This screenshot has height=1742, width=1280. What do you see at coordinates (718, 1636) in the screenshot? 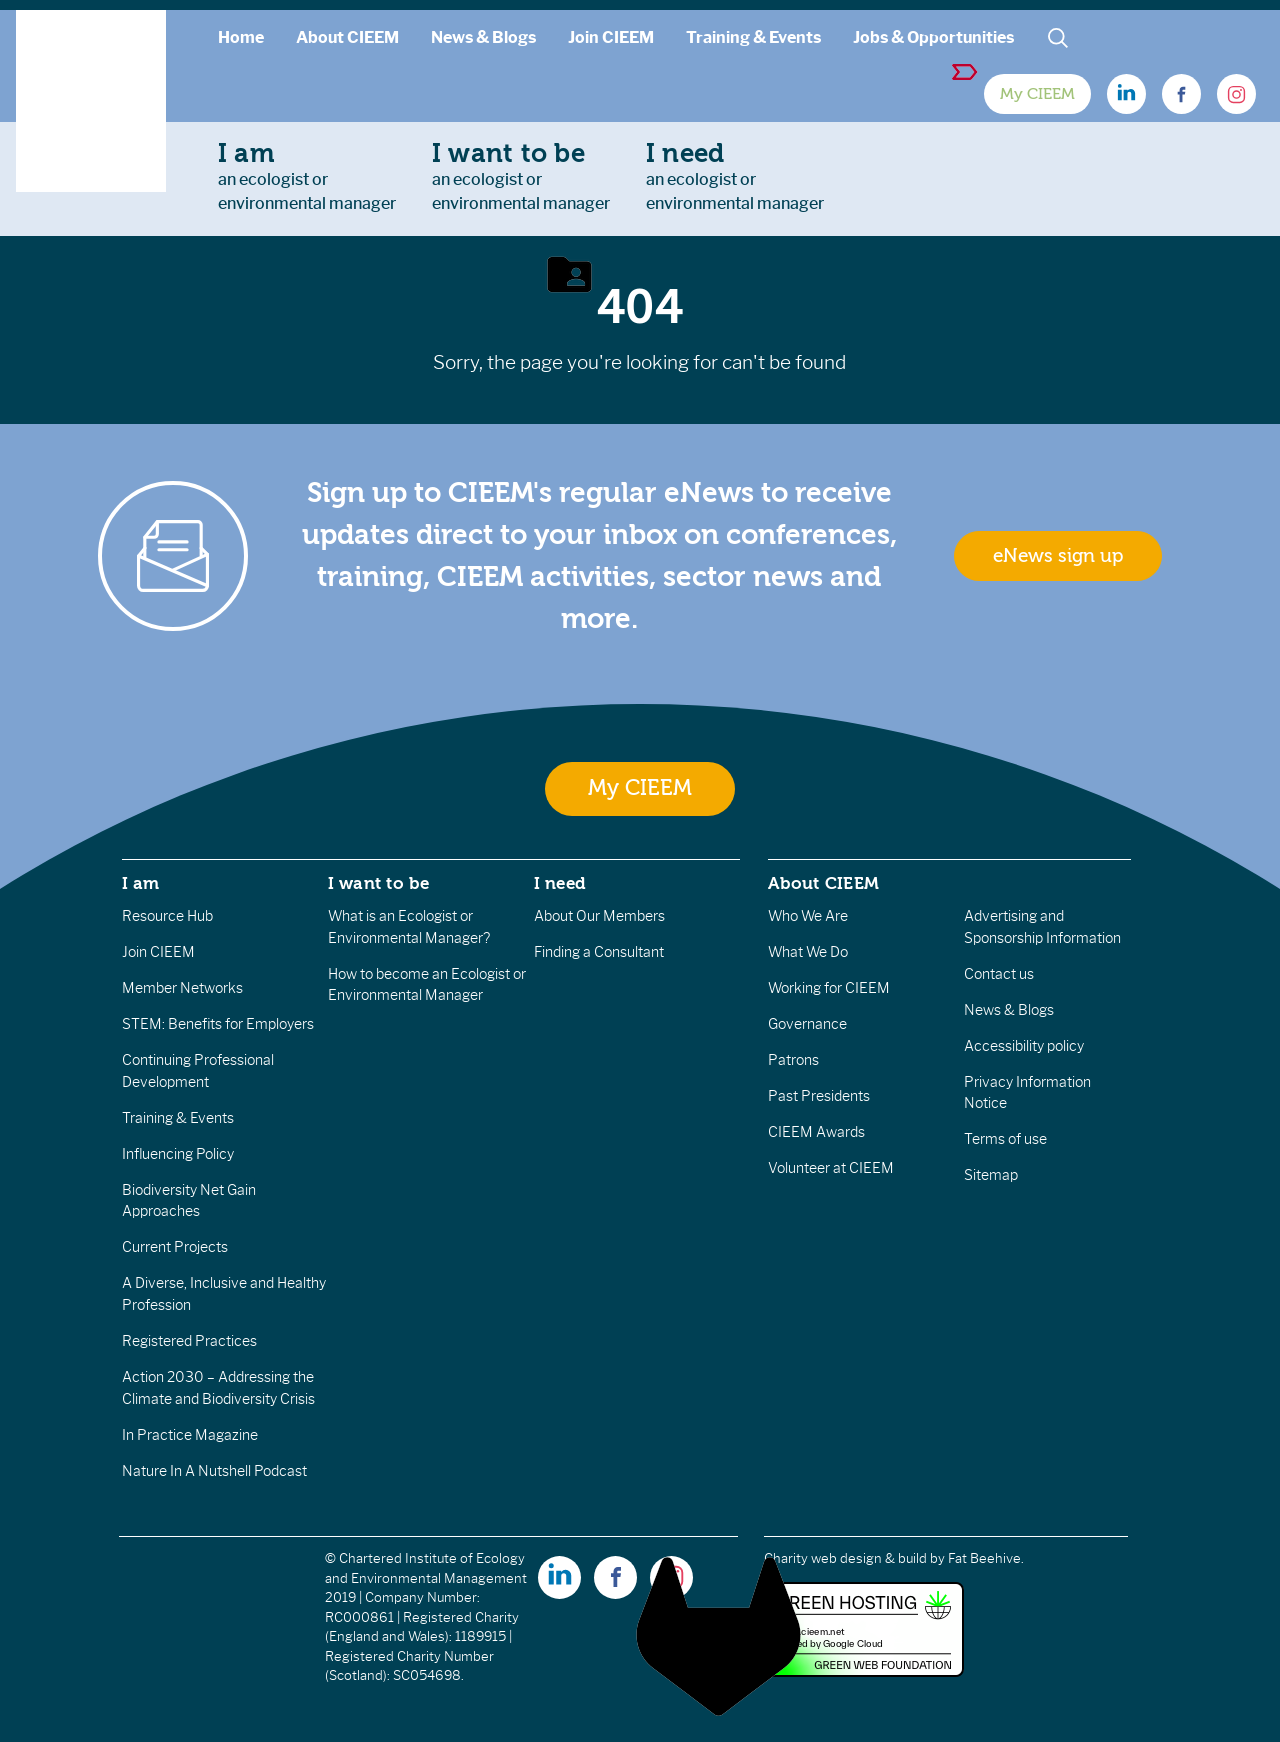
I see `open GitLab repository` at bounding box center [718, 1636].